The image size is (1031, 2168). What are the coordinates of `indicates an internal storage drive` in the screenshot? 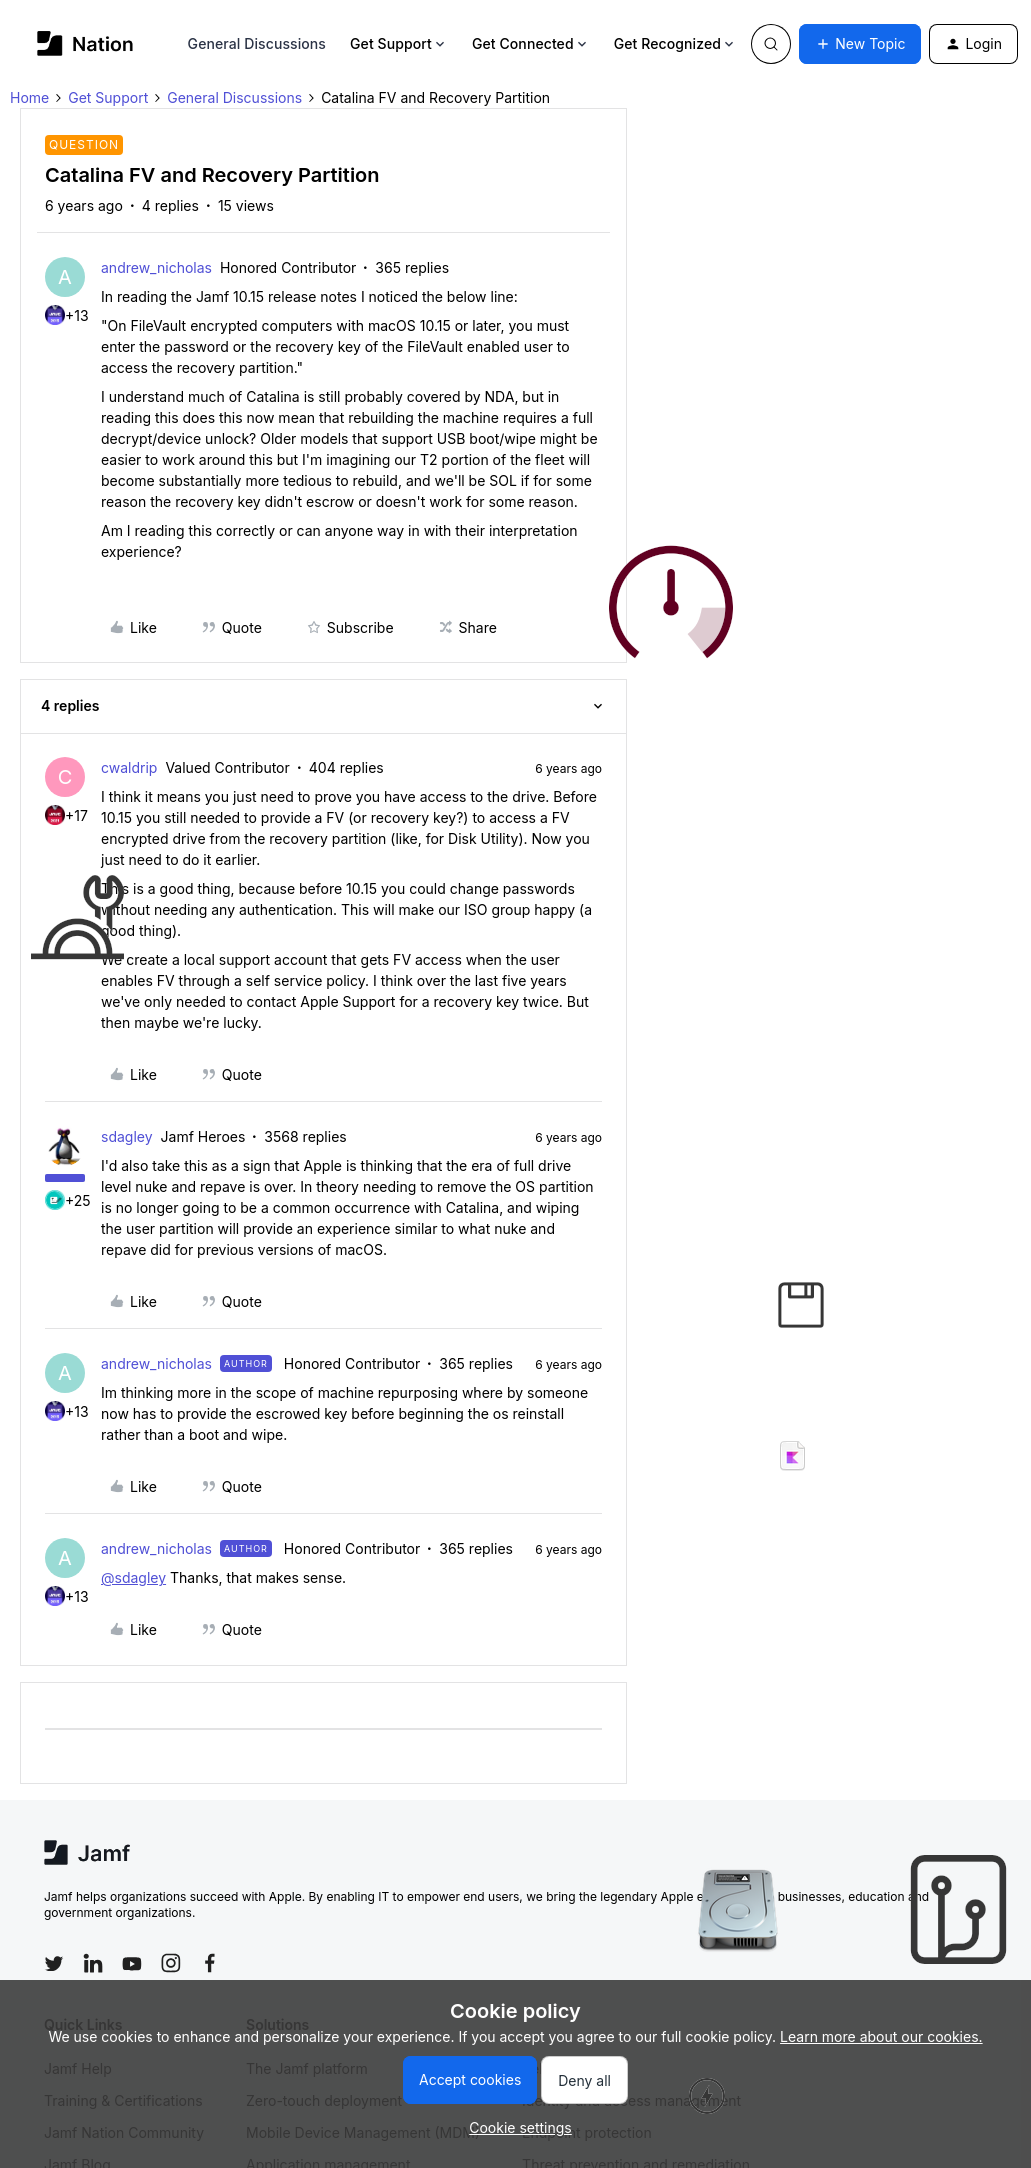 It's located at (738, 1912).